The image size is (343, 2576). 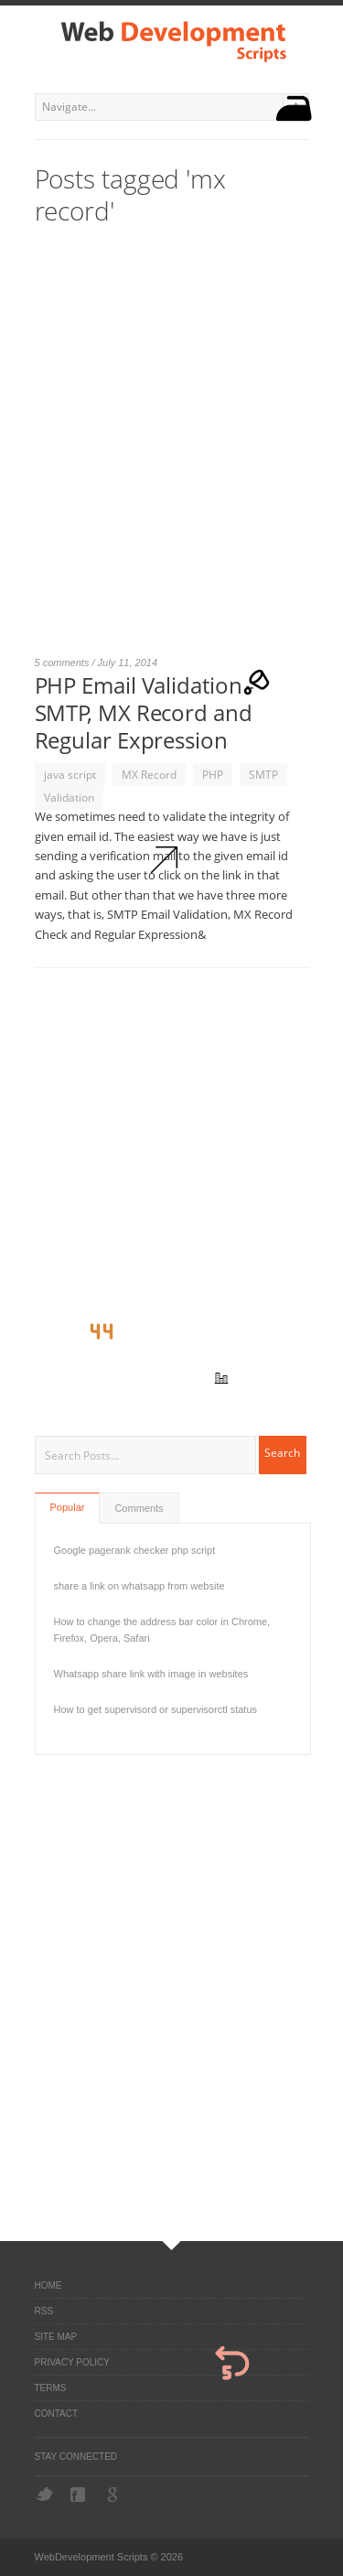 I want to click on indicates item number 44 in a list or sequence, so click(x=102, y=1331).